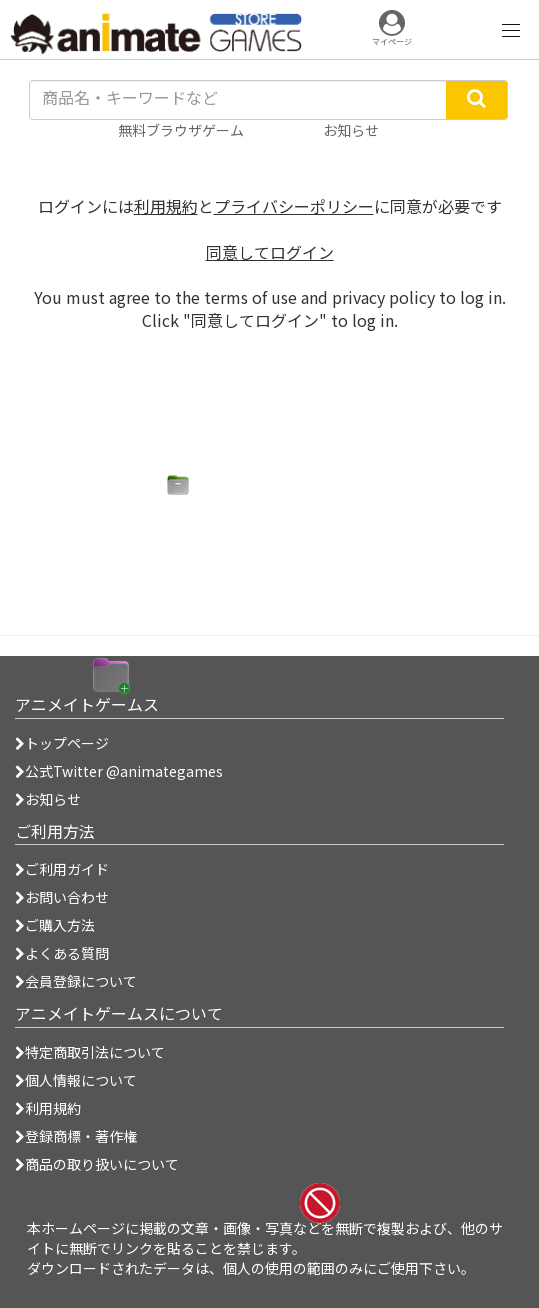 The image size is (539, 1308). Describe the element at coordinates (111, 675) in the screenshot. I see `create a new folder` at that location.